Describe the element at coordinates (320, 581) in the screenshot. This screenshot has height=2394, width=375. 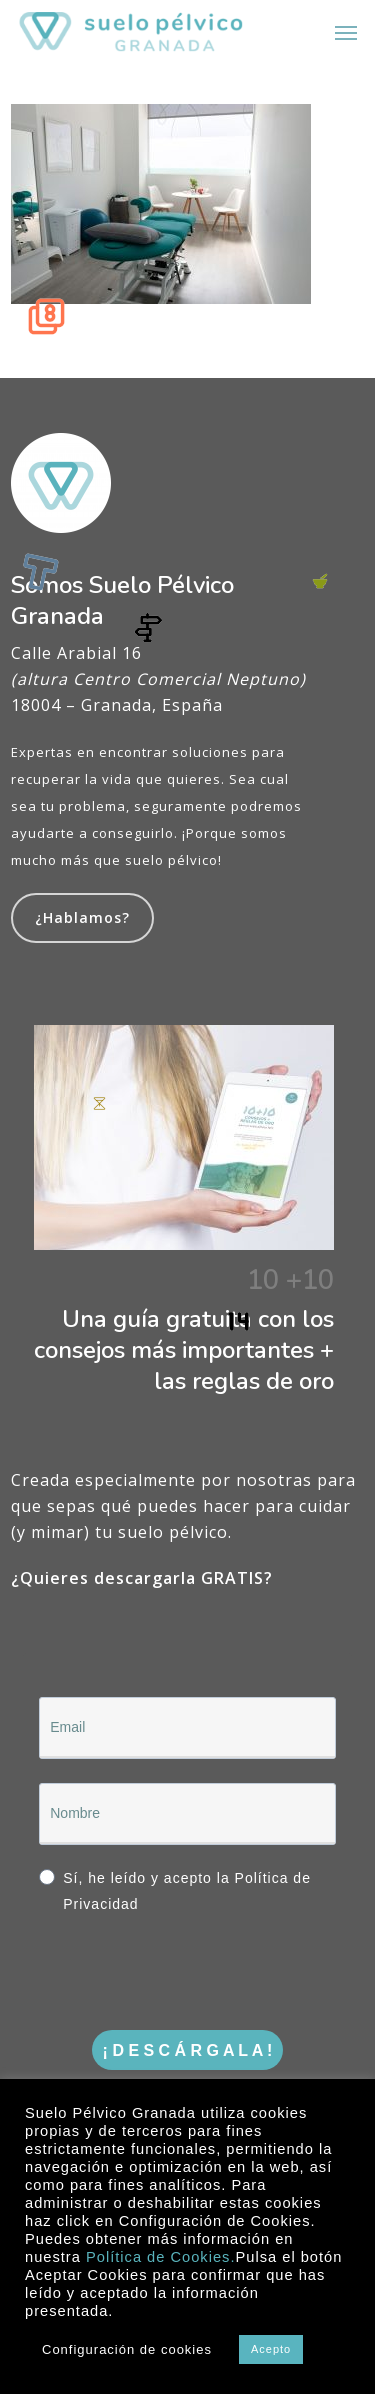
I see `access pharmacy or medication features` at that location.